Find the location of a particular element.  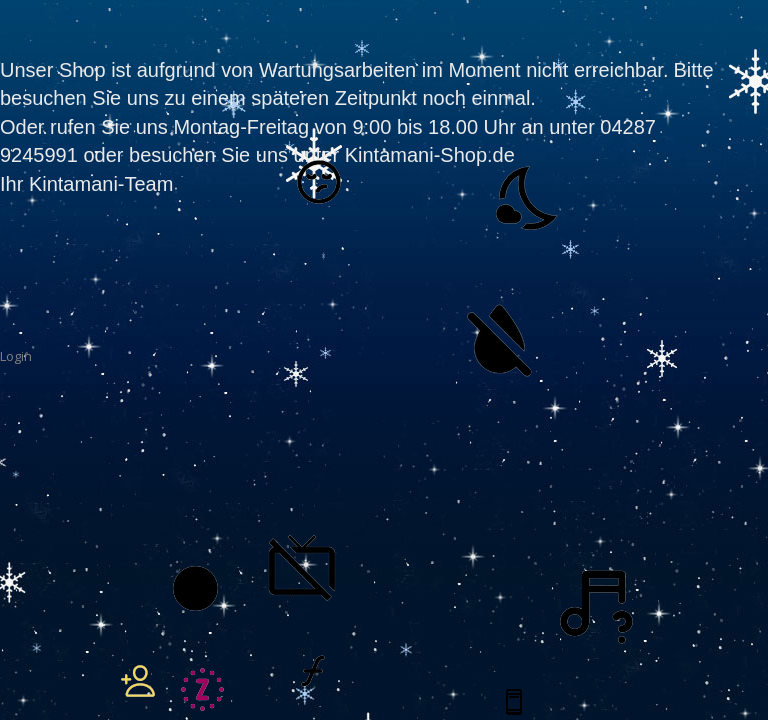

indicate user frustration or negative feedback is located at coordinates (319, 182).